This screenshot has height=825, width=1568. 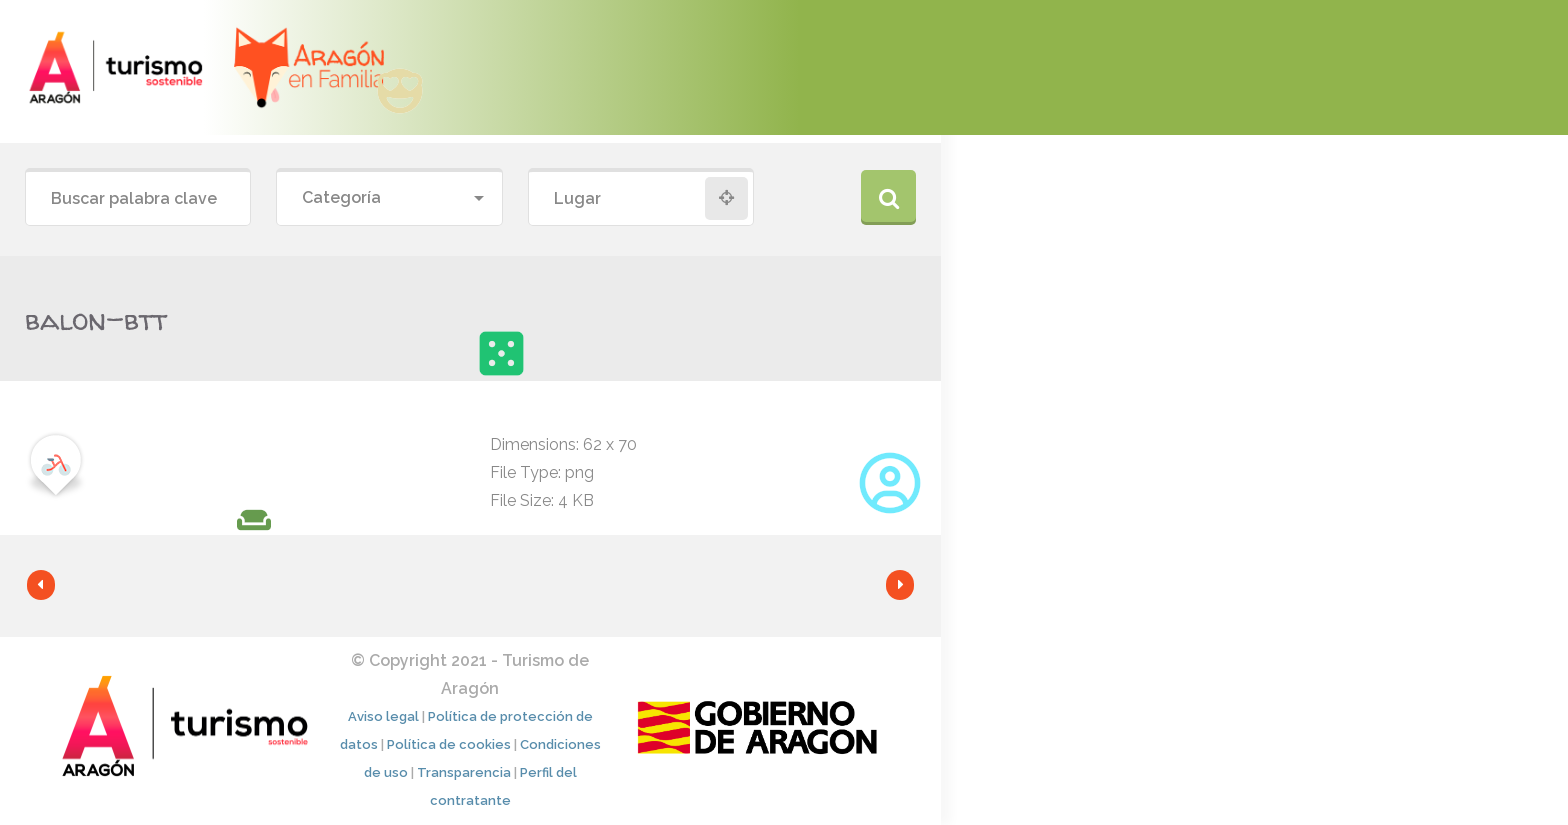 What do you see at coordinates (501, 353) in the screenshot?
I see `indicates a random or chance-based action` at bounding box center [501, 353].